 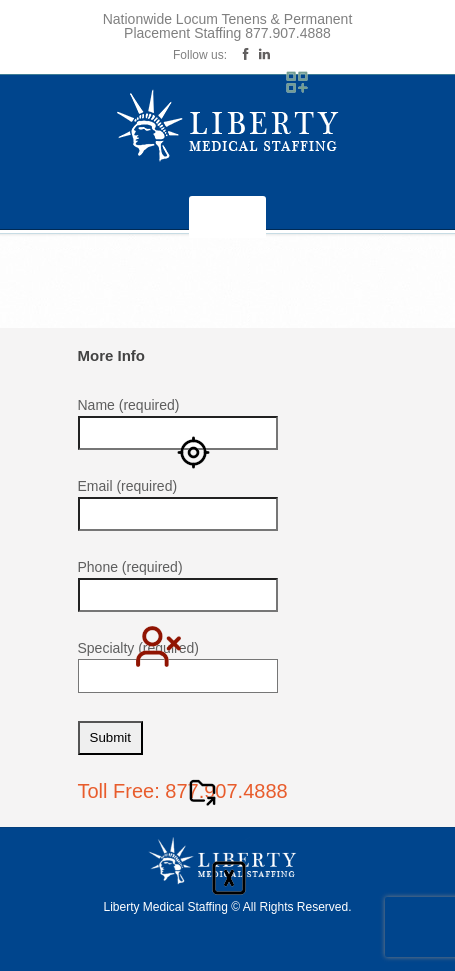 I want to click on center map on current location, so click(x=193, y=452).